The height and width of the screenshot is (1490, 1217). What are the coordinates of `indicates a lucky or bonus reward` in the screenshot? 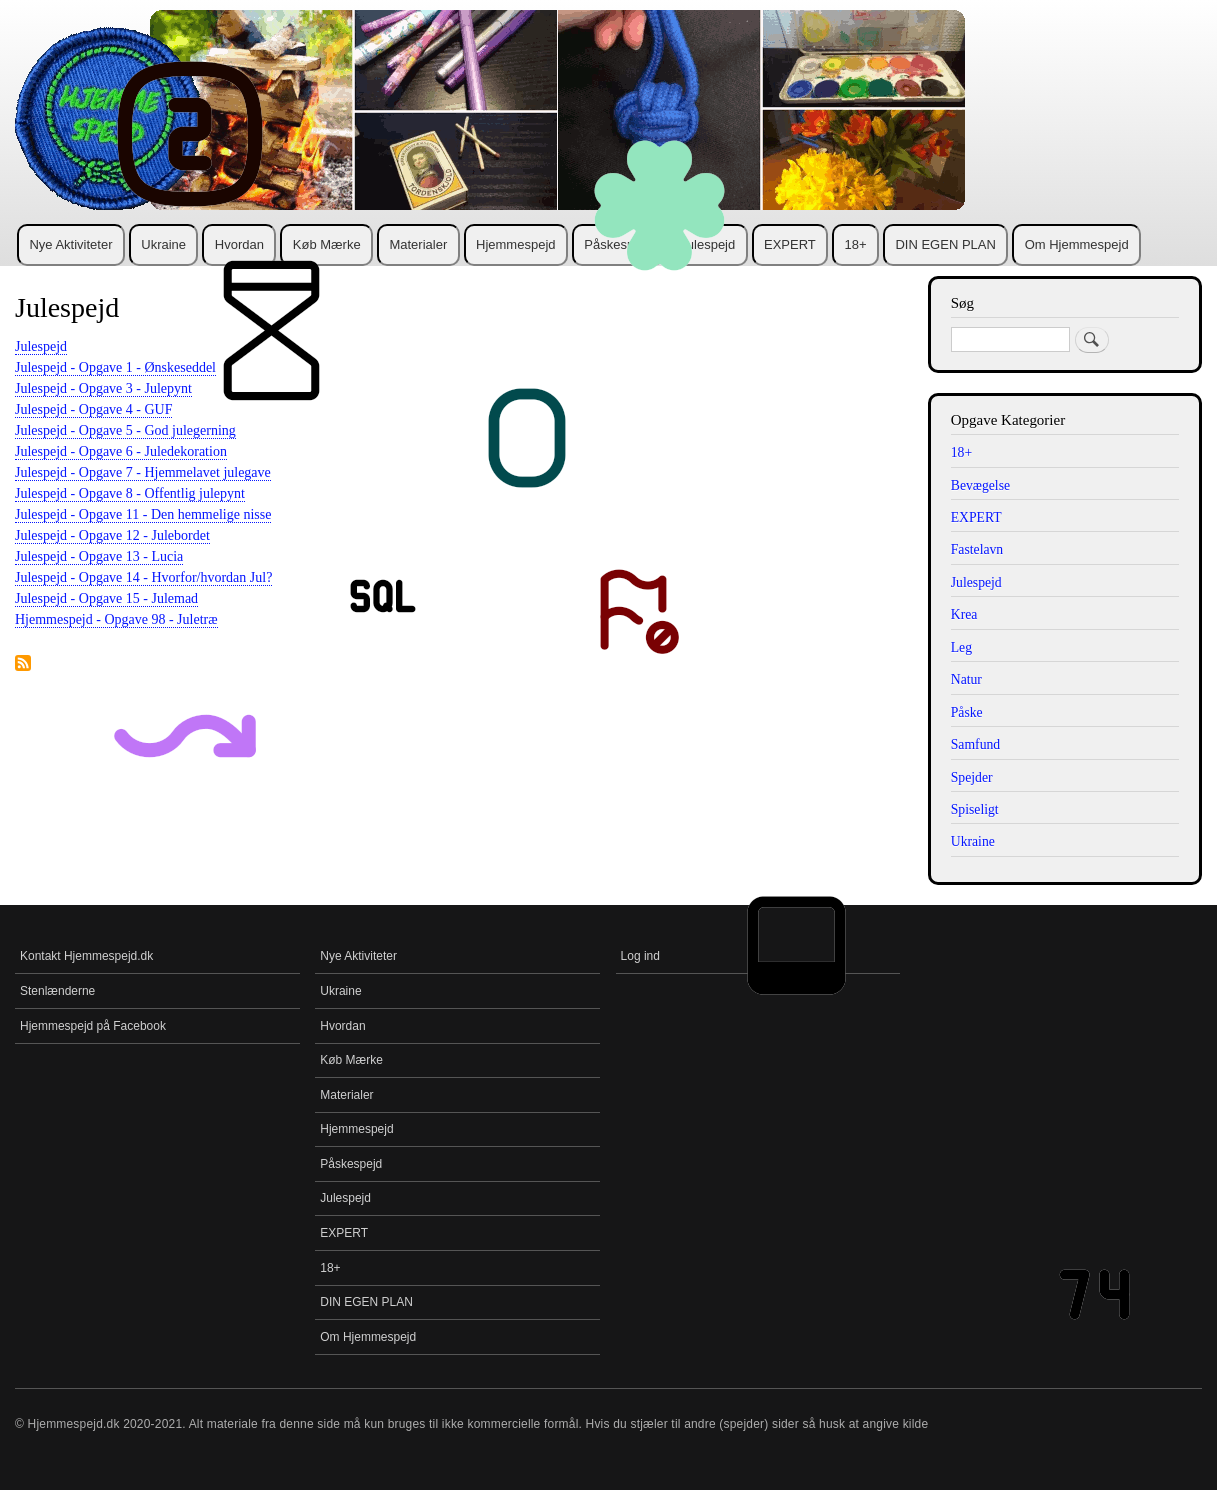 It's located at (659, 205).